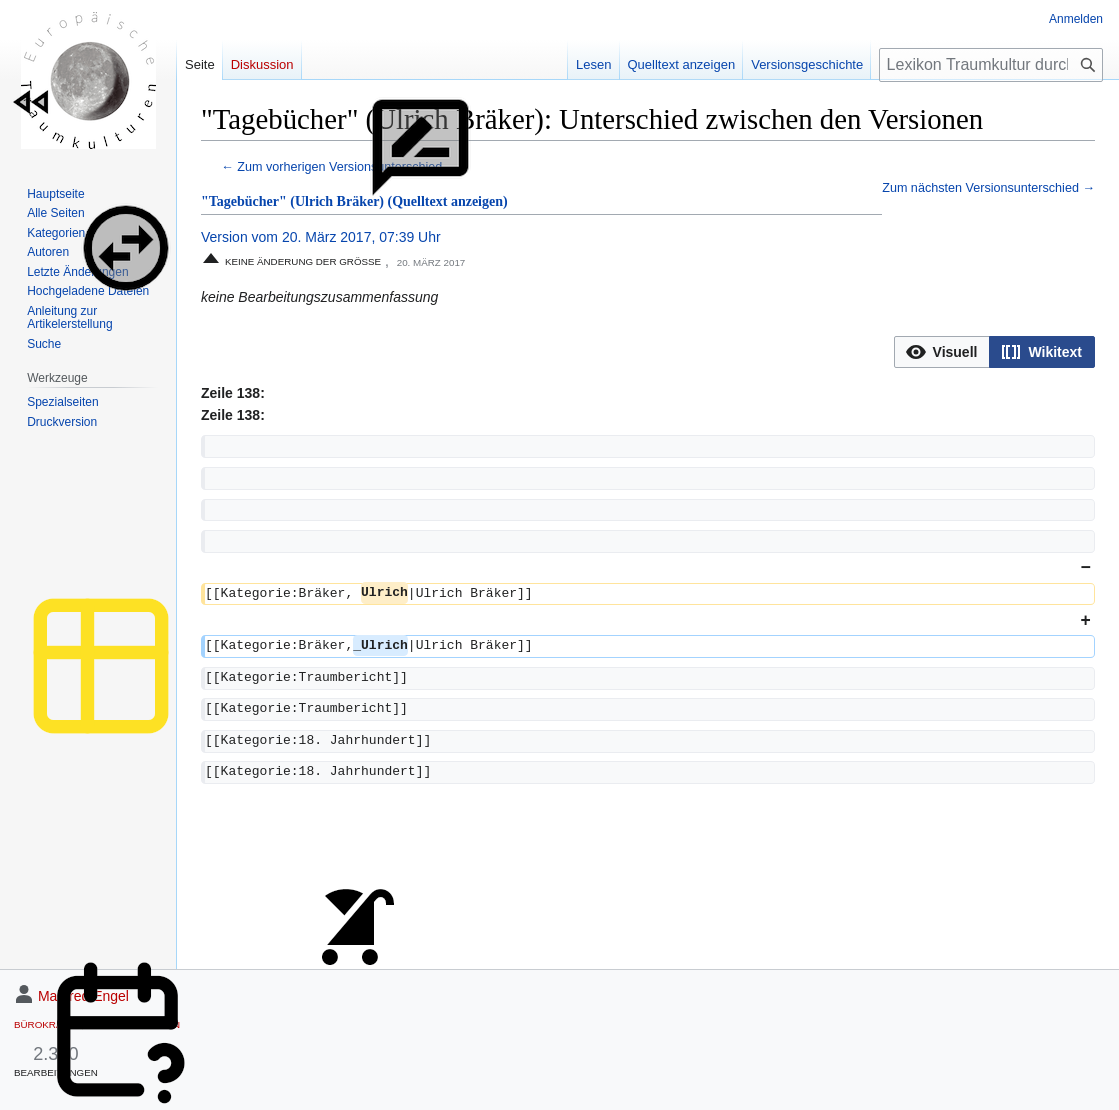 This screenshot has width=1119, height=1110. What do you see at coordinates (354, 925) in the screenshot?
I see `indicates stroller-friendly or family amenities available` at bounding box center [354, 925].